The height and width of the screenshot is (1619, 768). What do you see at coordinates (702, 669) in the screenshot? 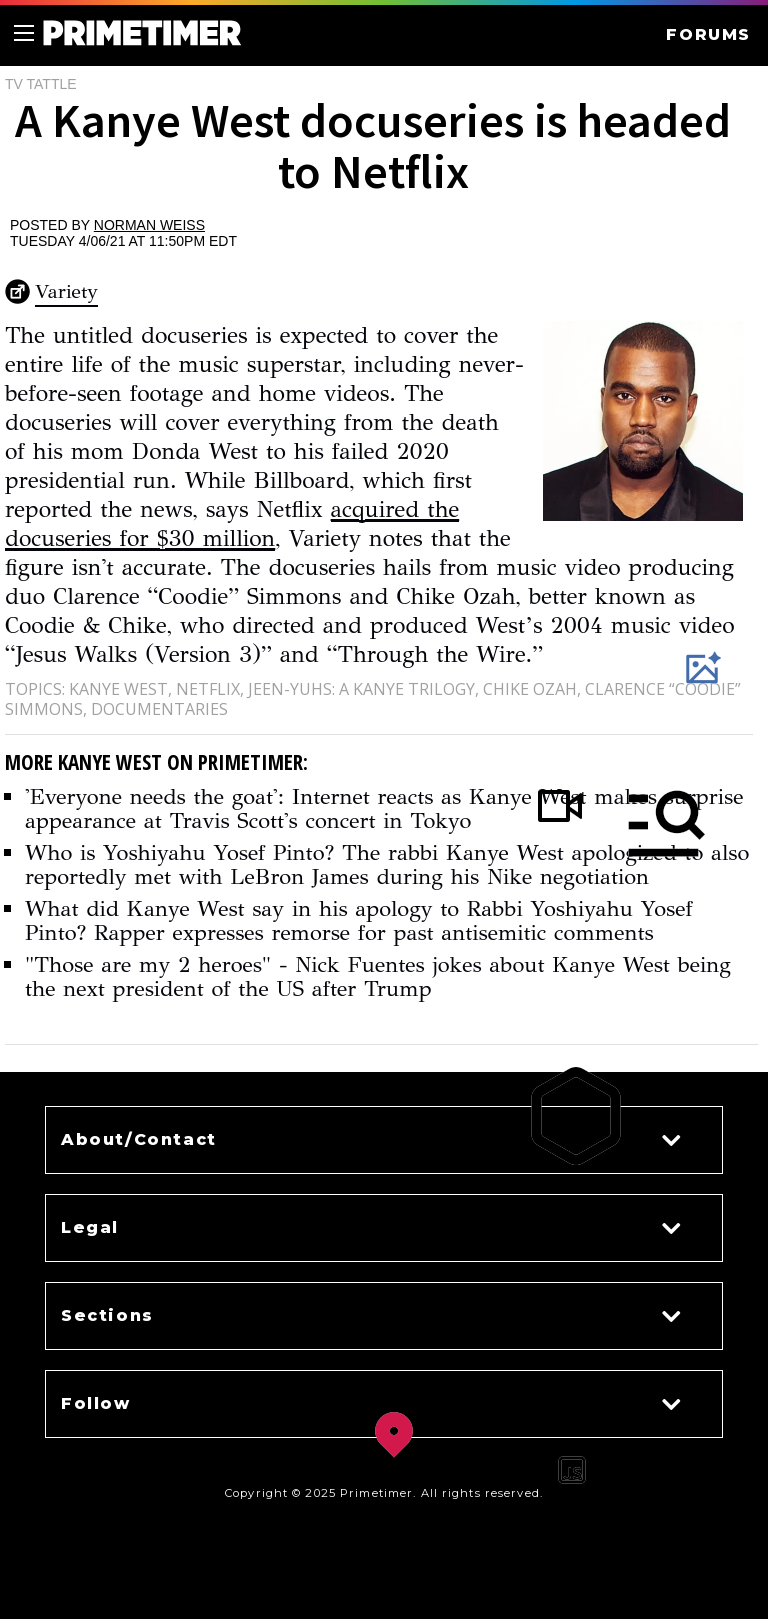
I see `generate or enhance an image using AI` at bounding box center [702, 669].